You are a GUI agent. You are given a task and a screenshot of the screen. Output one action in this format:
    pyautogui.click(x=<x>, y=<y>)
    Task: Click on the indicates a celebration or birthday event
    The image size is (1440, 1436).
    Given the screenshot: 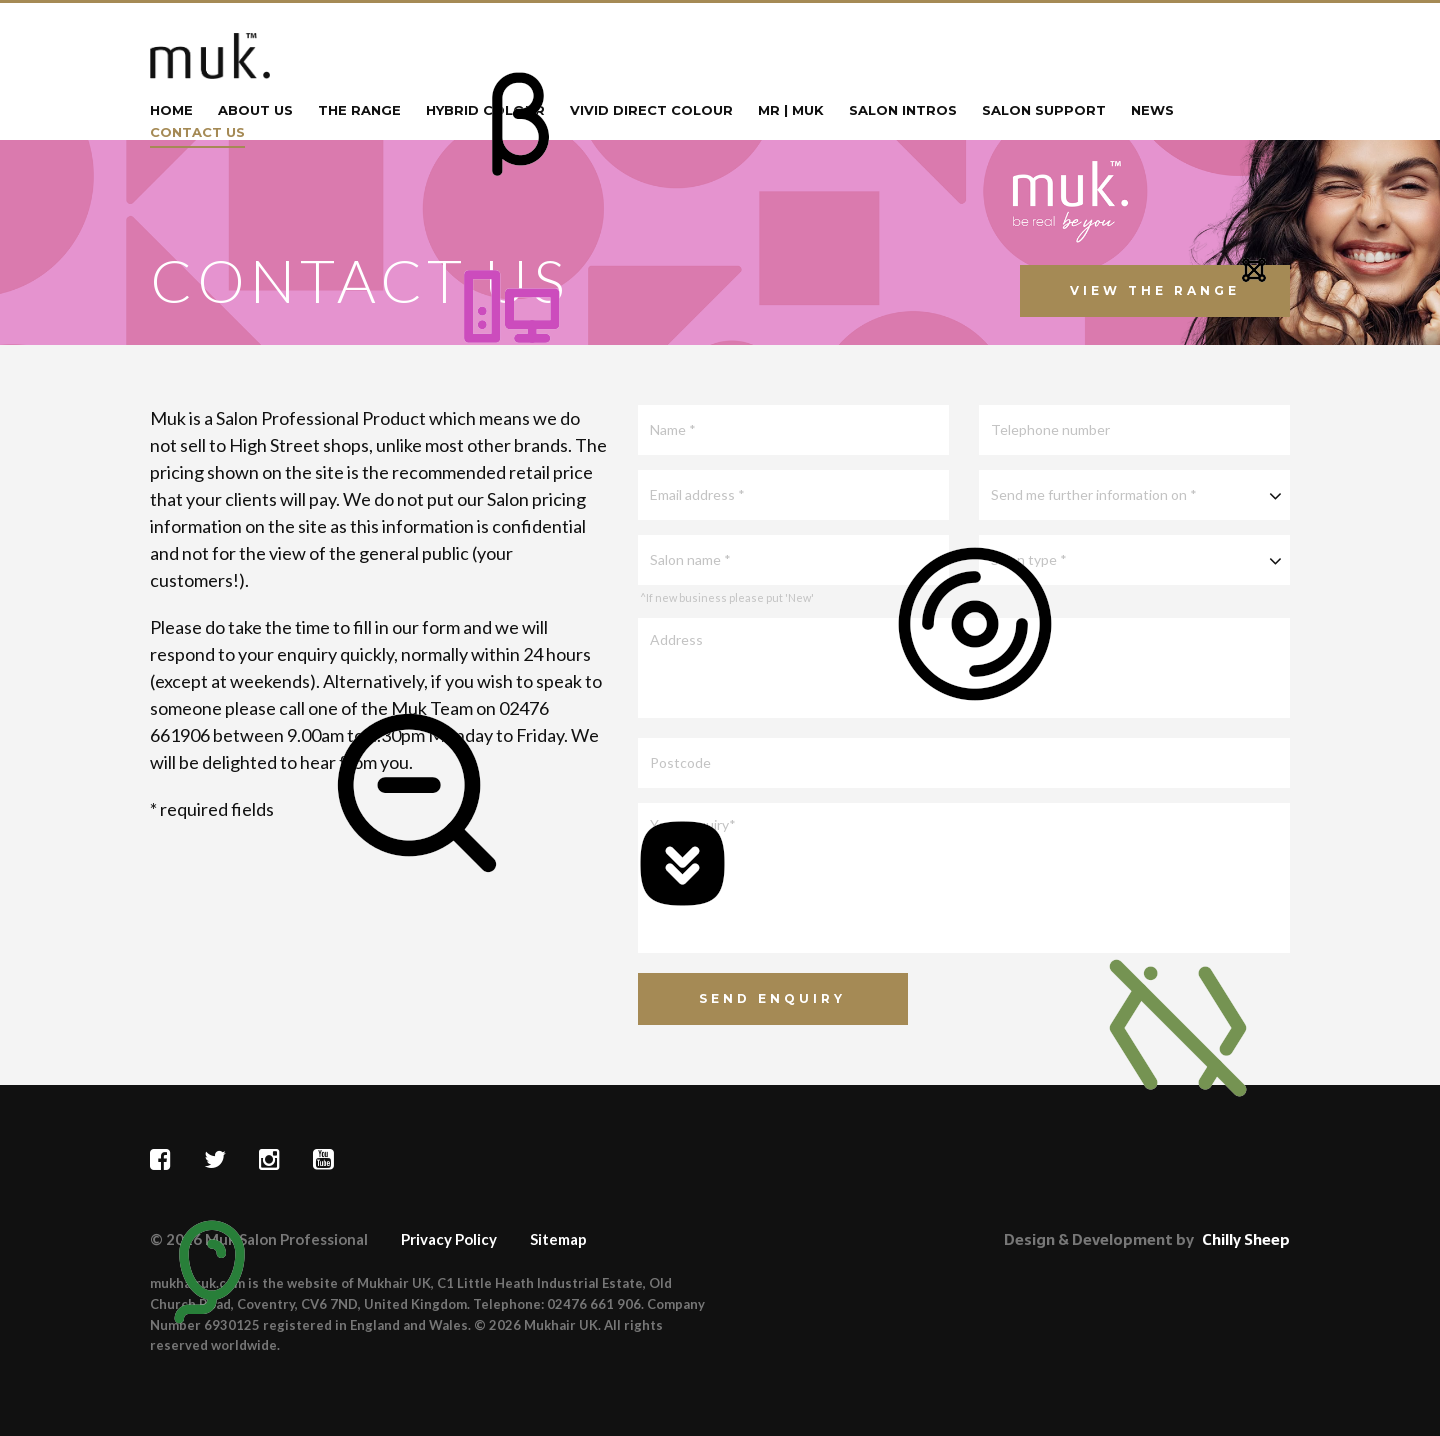 What is the action you would take?
    pyautogui.click(x=212, y=1272)
    